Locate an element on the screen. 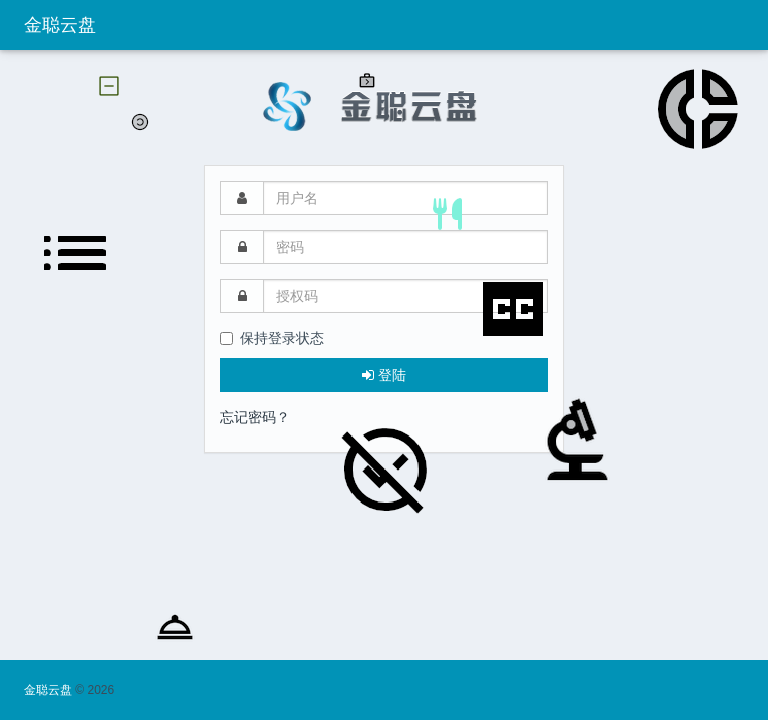  enable closed captions for video content is located at coordinates (513, 309).